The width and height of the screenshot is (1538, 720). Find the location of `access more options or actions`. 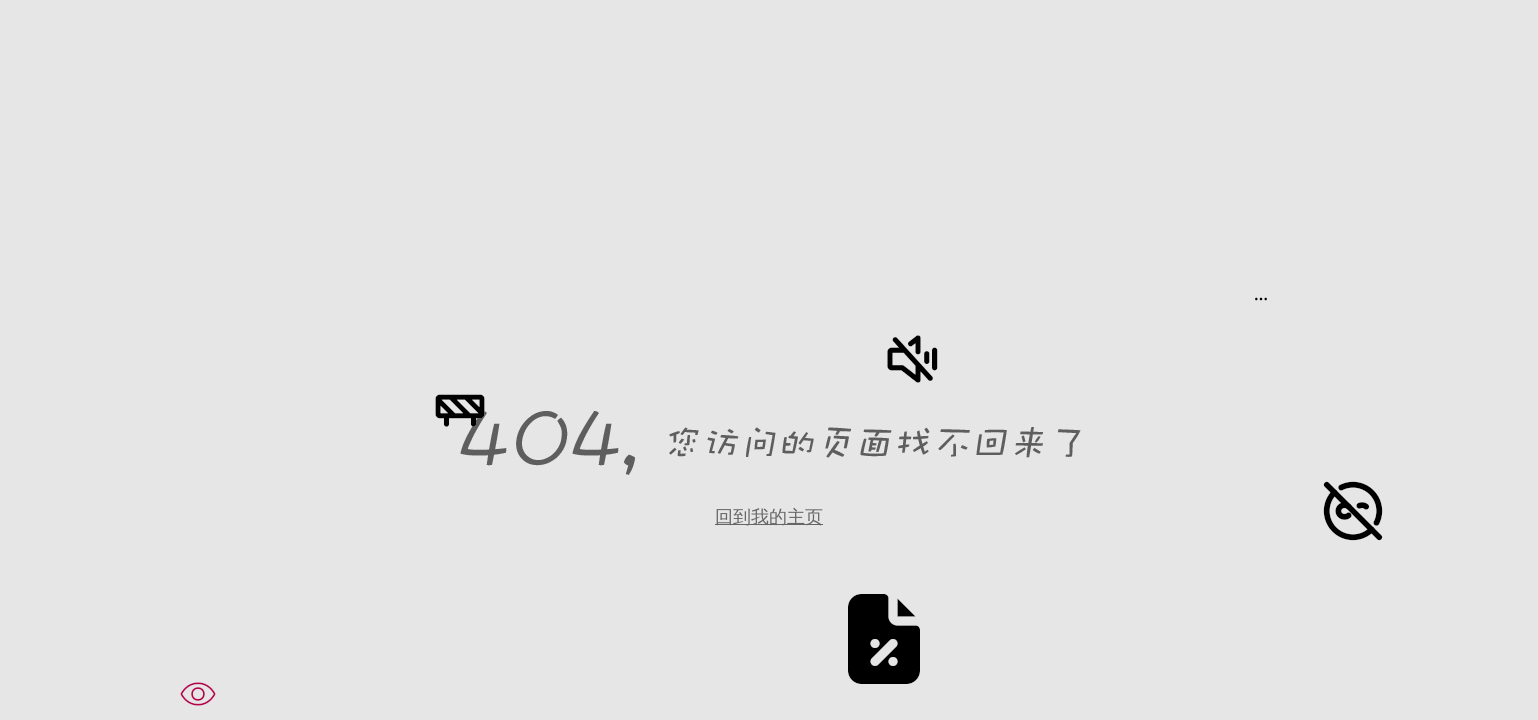

access more options or actions is located at coordinates (1261, 299).